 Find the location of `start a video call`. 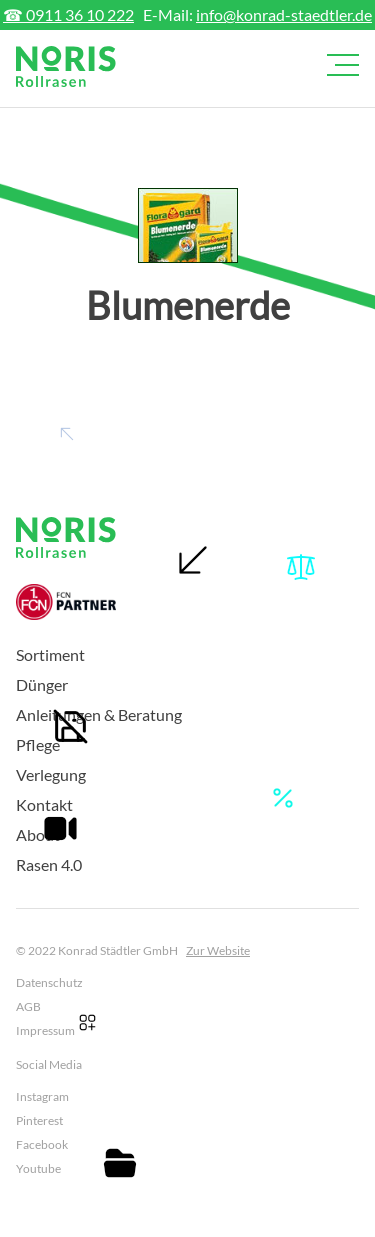

start a video call is located at coordinates (60, 828).